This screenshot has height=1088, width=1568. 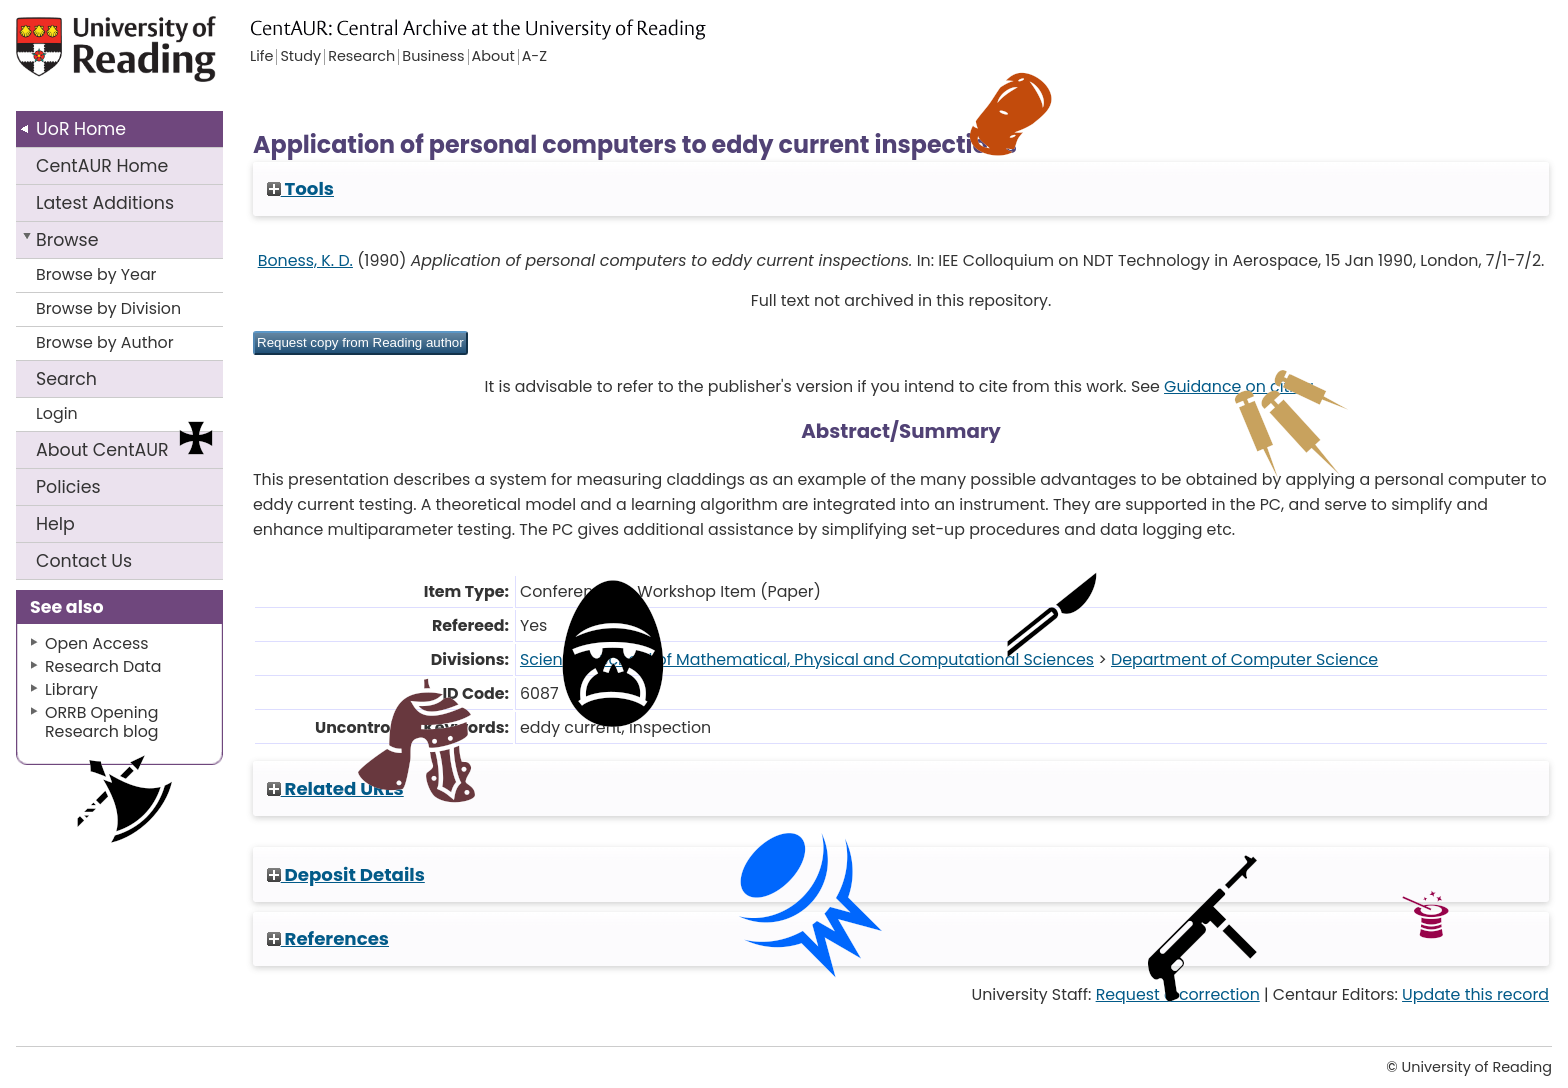 I want to click on indicates an achievement or military-style badge, so click(x=196, y=438).